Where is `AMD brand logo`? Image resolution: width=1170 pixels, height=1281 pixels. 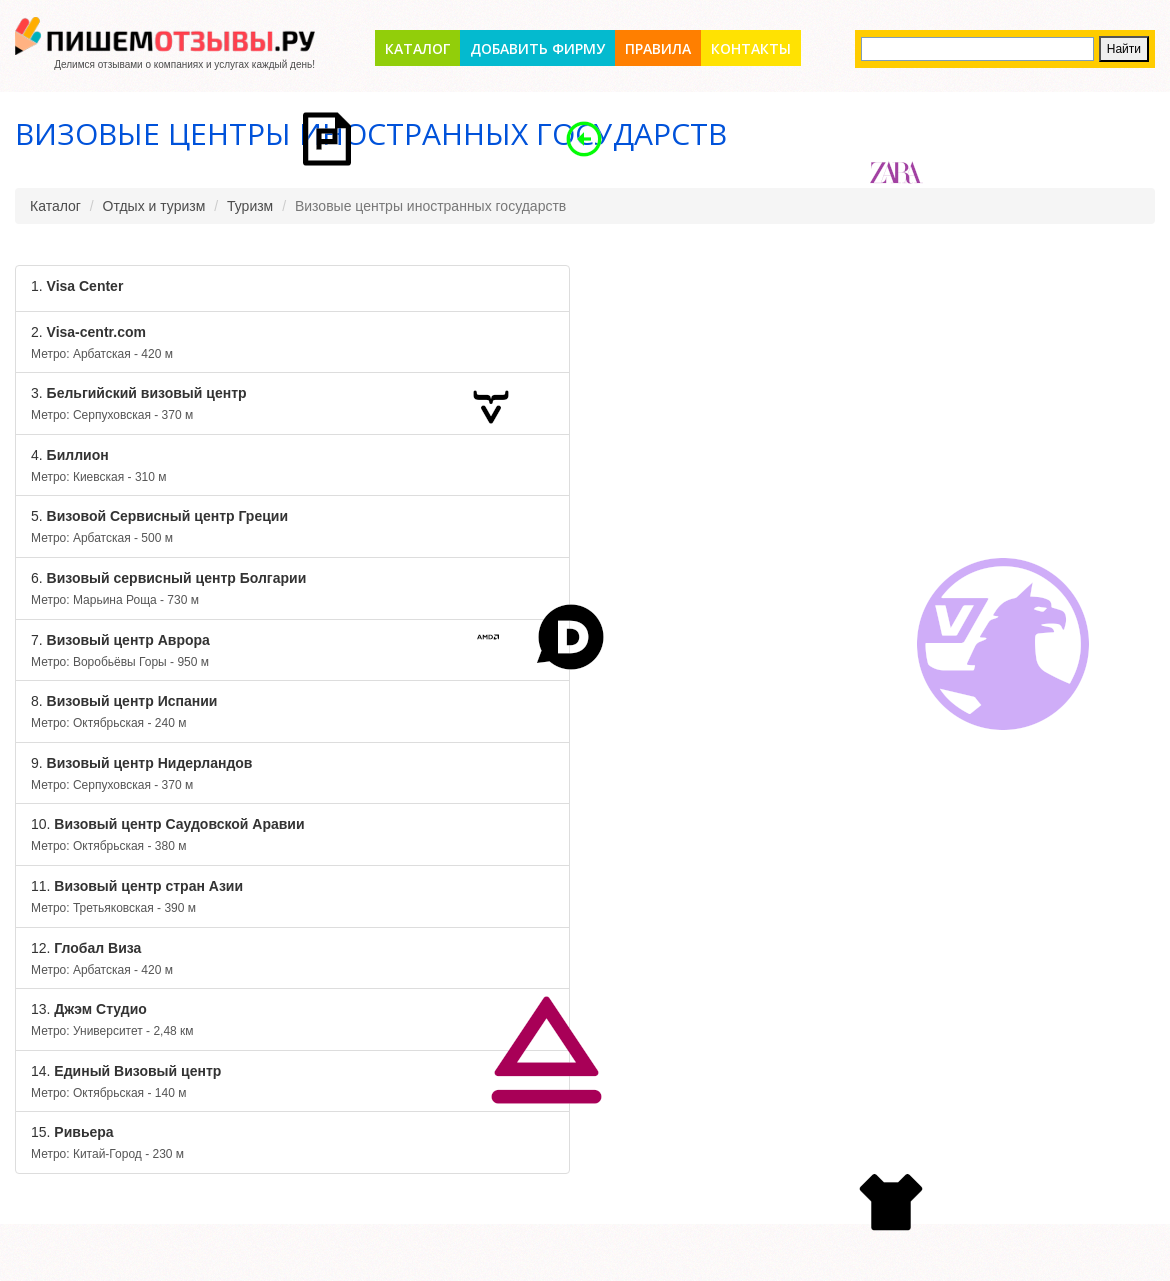
AMD brand logo is located at coordinates (488, 637).